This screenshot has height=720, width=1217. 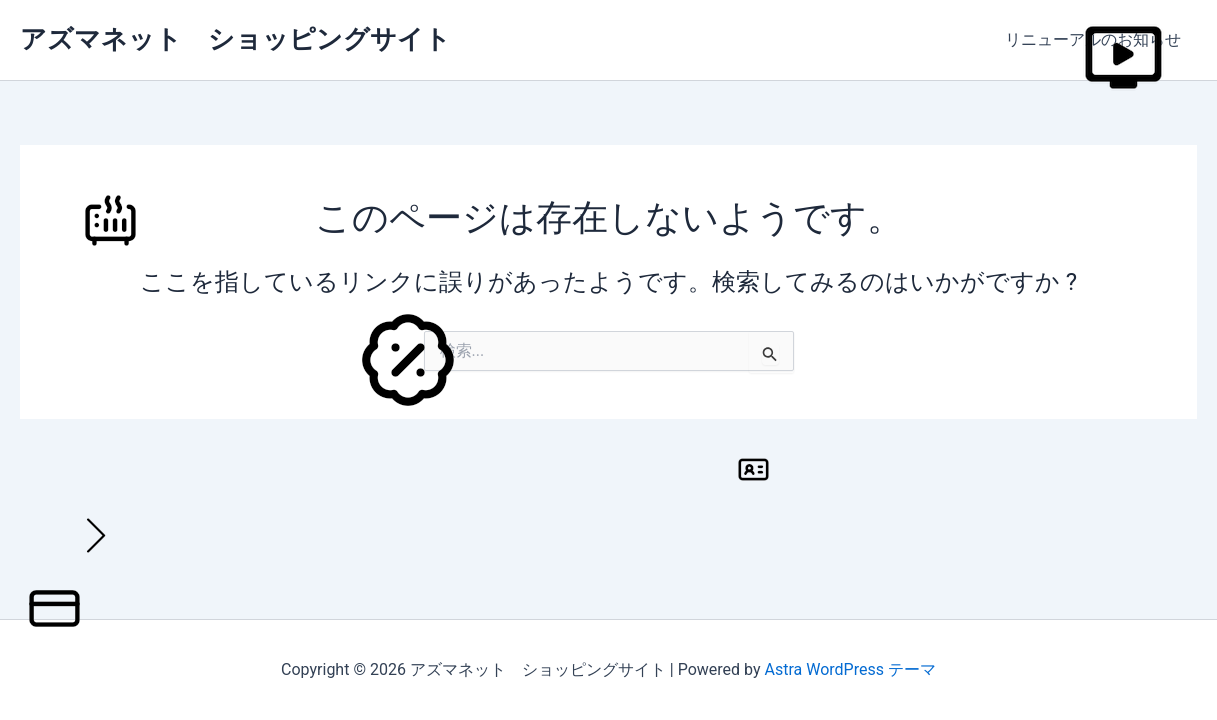 I want to click on navigate to the next item or page, so click(x=94, y=535).